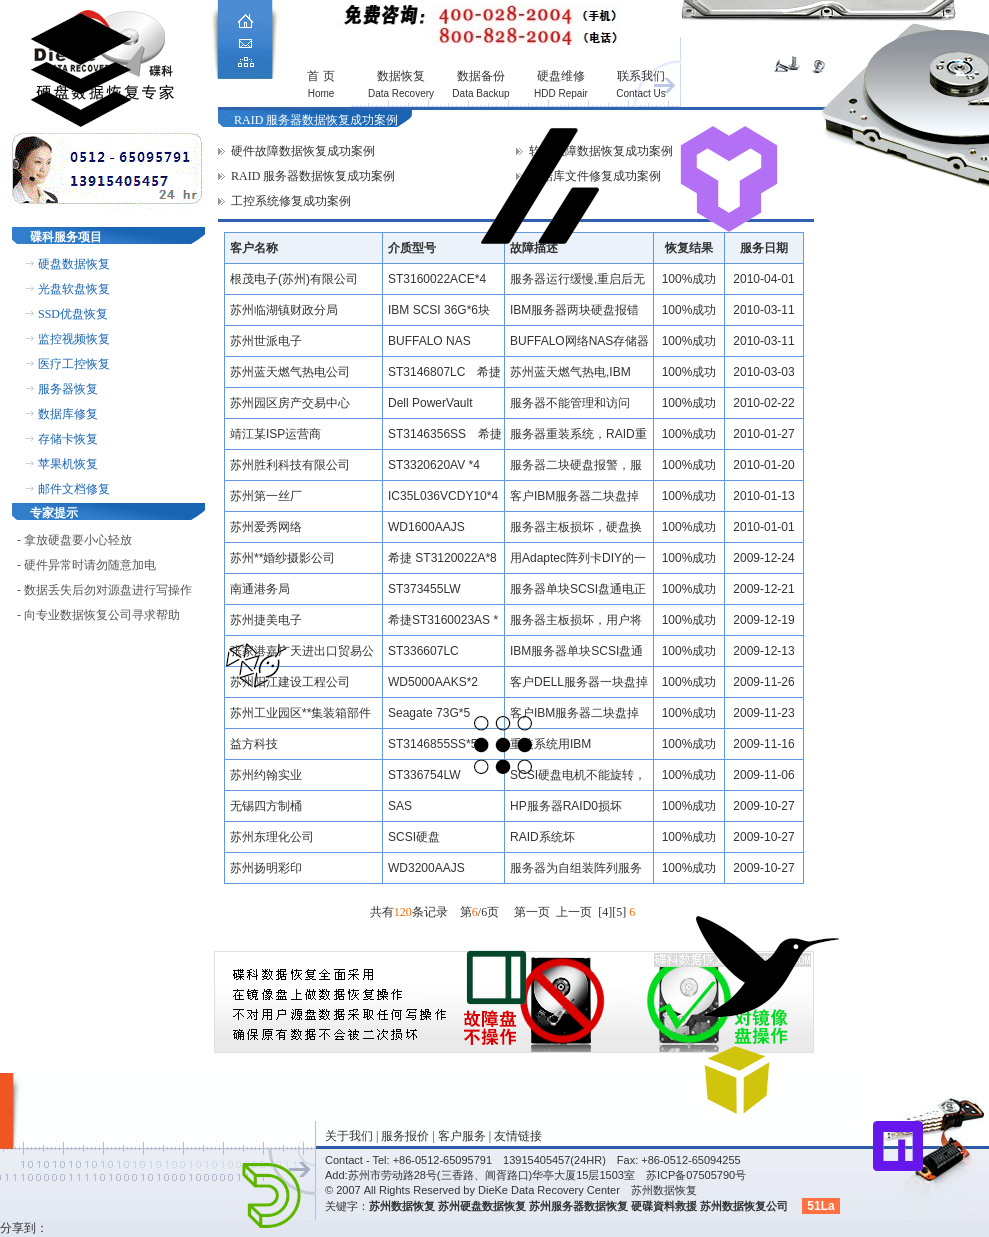  What do you see at coordinates (737, 1080) in the screenshot?
I see `pkgsrc package management system logo` at bounding box center [737, 1080].